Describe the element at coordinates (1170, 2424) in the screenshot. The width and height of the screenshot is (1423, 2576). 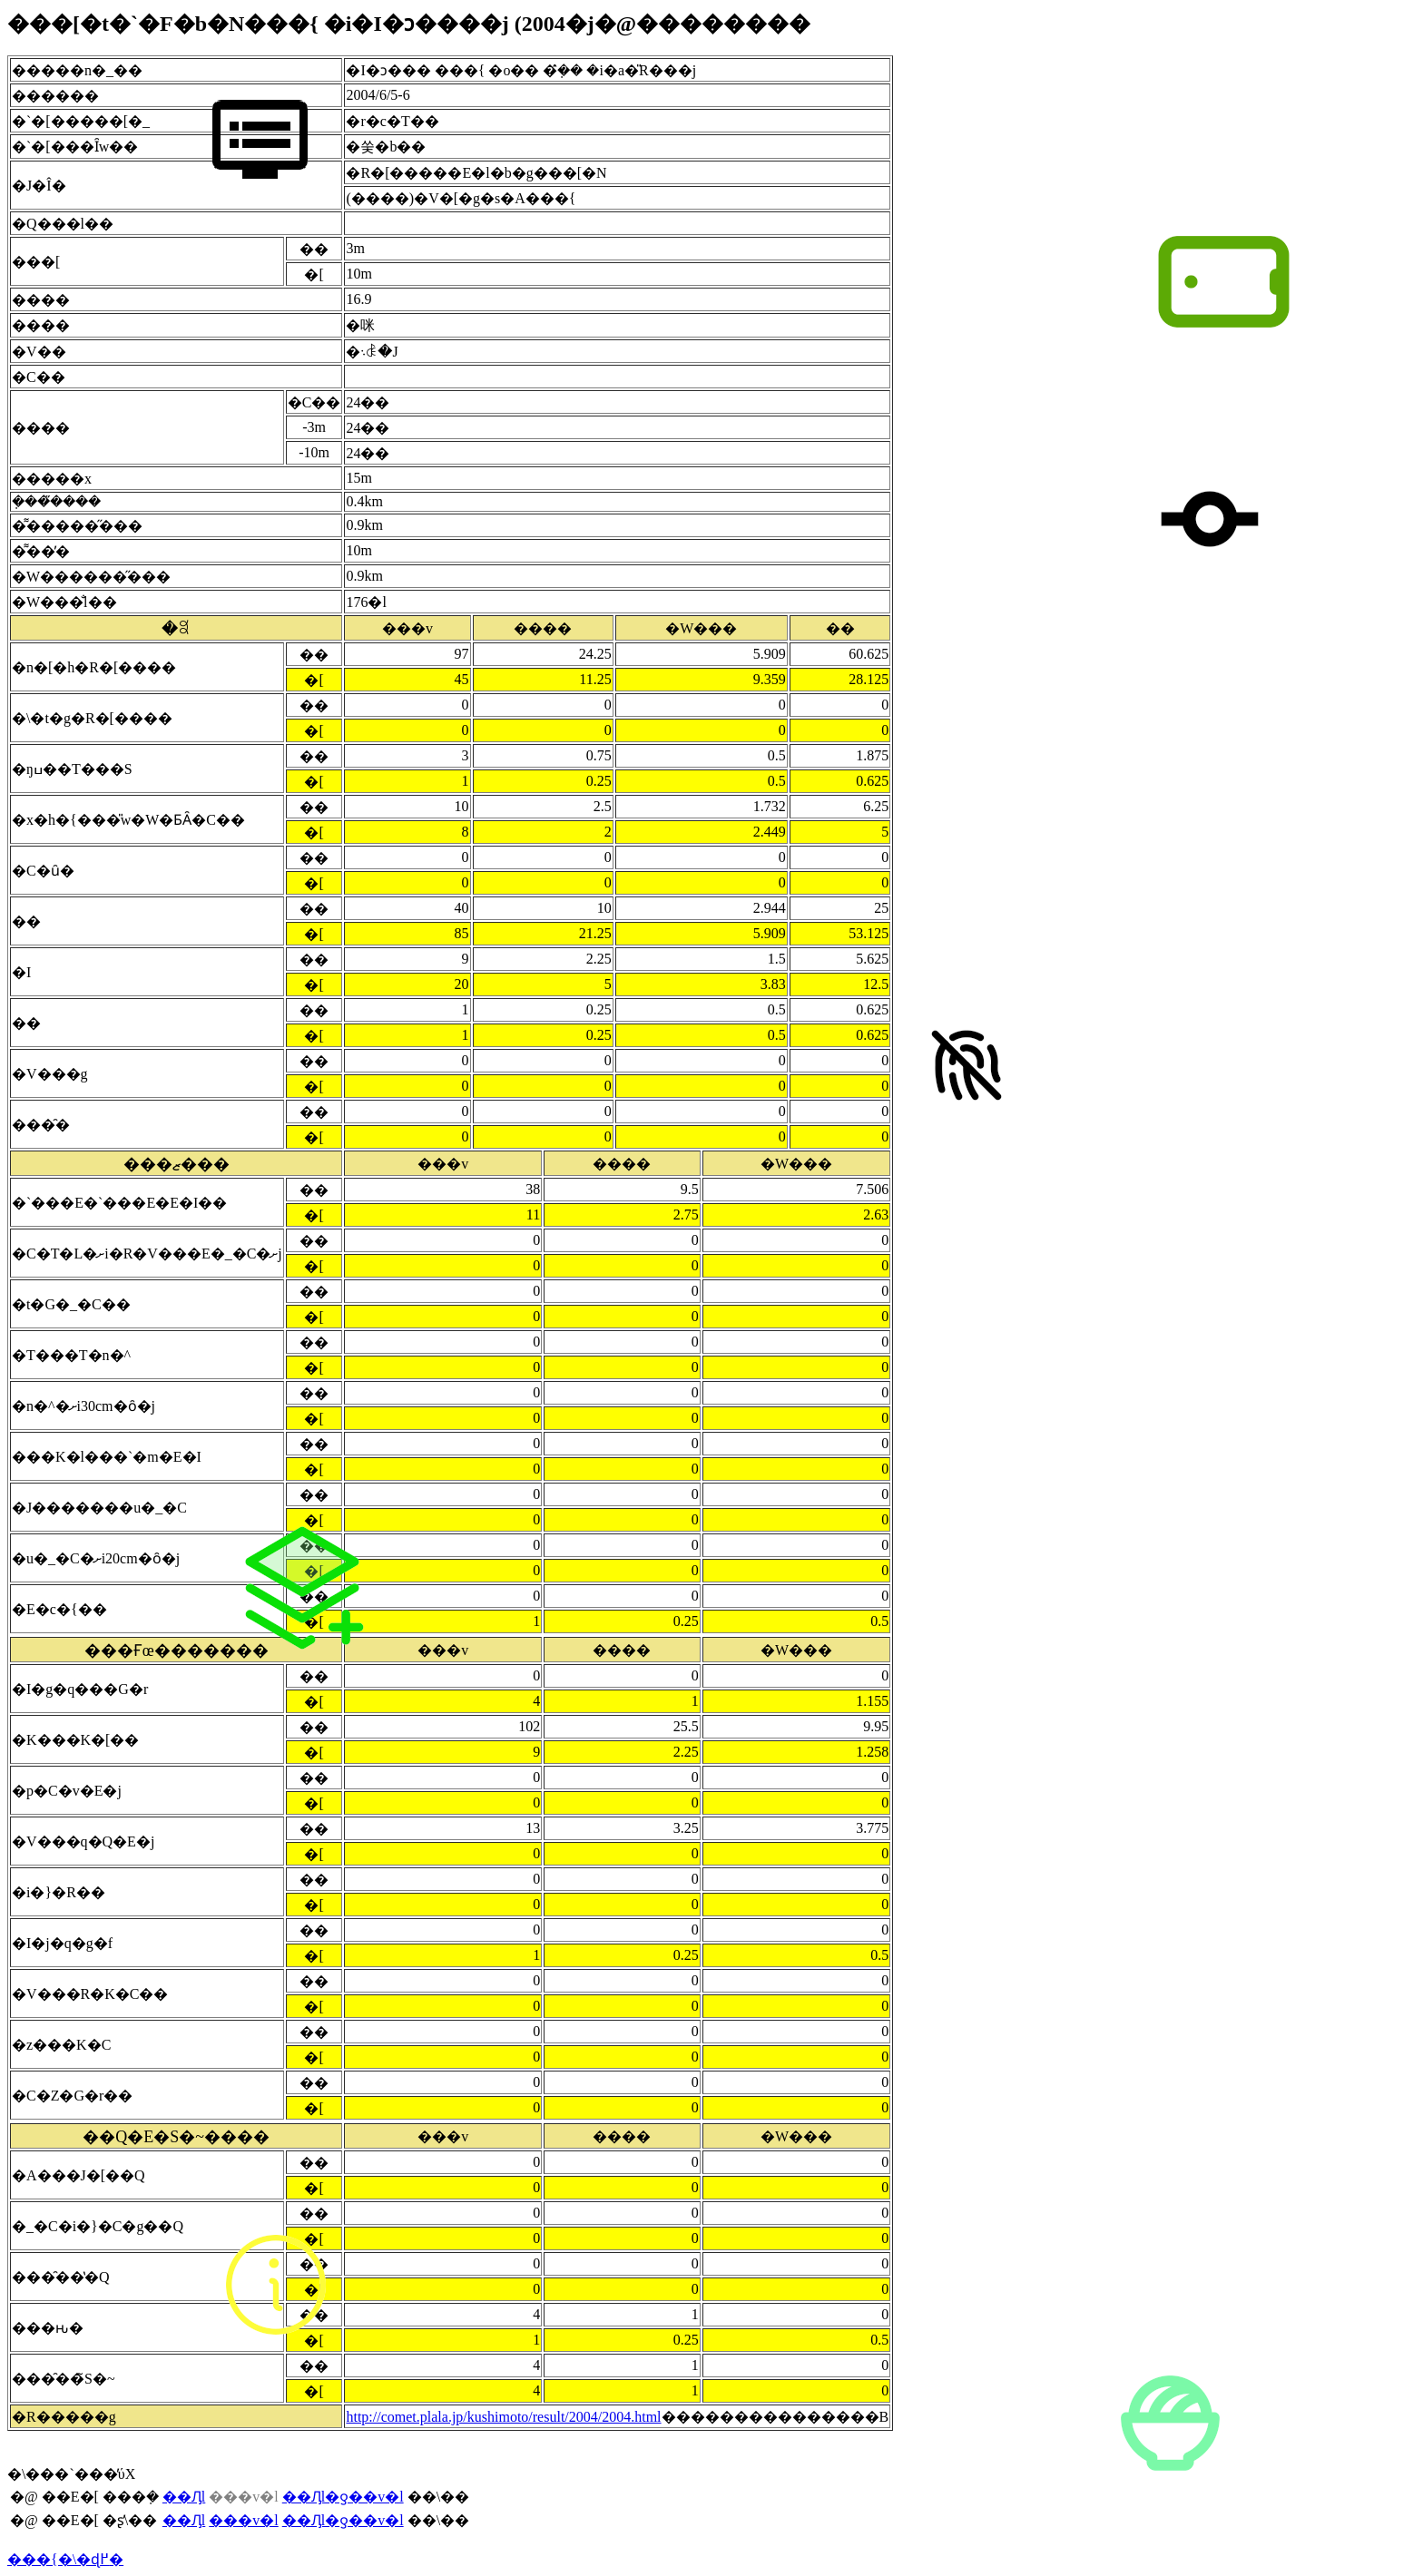
I see `view food or meal options` at that location.